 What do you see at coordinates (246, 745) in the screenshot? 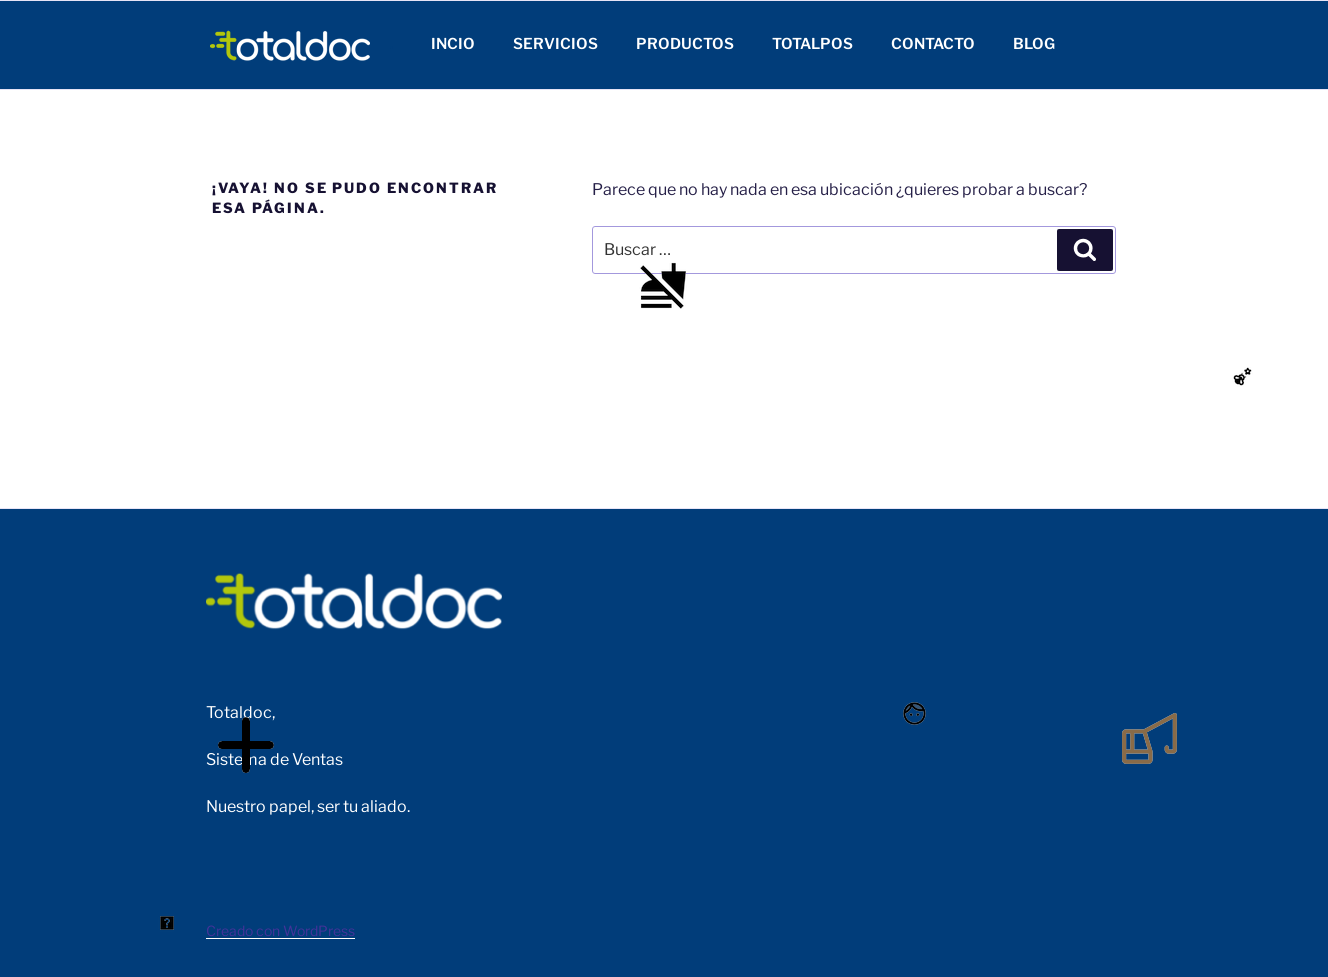
I see `add a new item` at bounding box center [246, 745].